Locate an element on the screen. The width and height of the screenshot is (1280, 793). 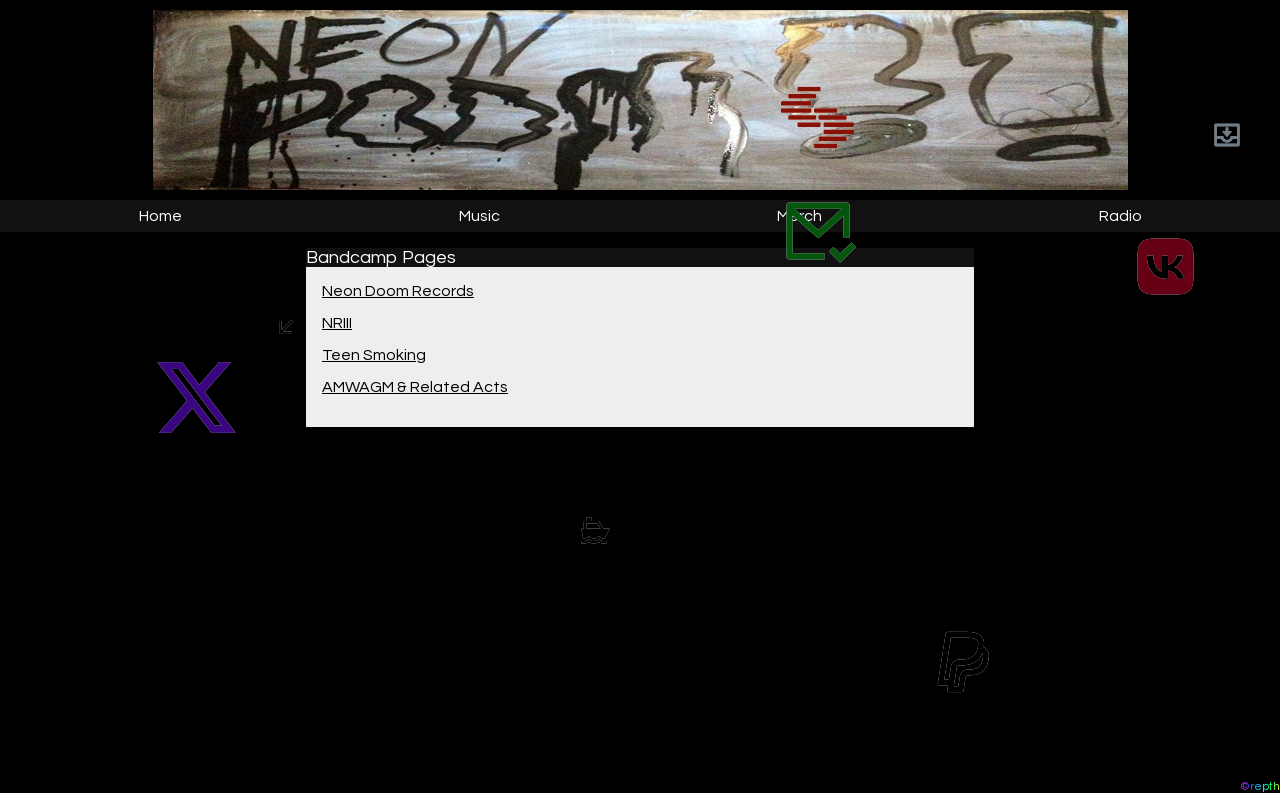
import files or data into the application is located at coordinates (1227, 135).